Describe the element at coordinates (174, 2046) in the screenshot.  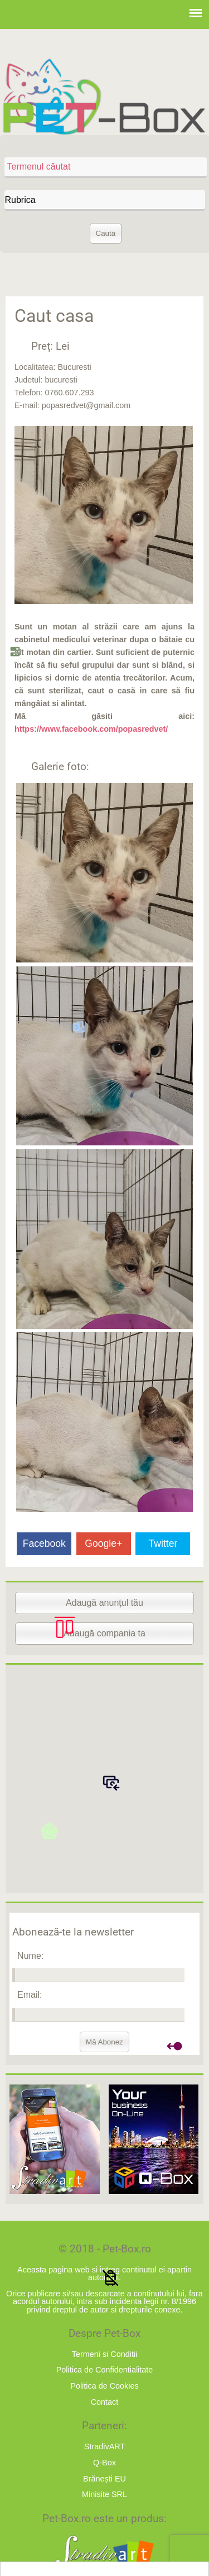
I see `swipe left to dismiss or navigate` at that location.